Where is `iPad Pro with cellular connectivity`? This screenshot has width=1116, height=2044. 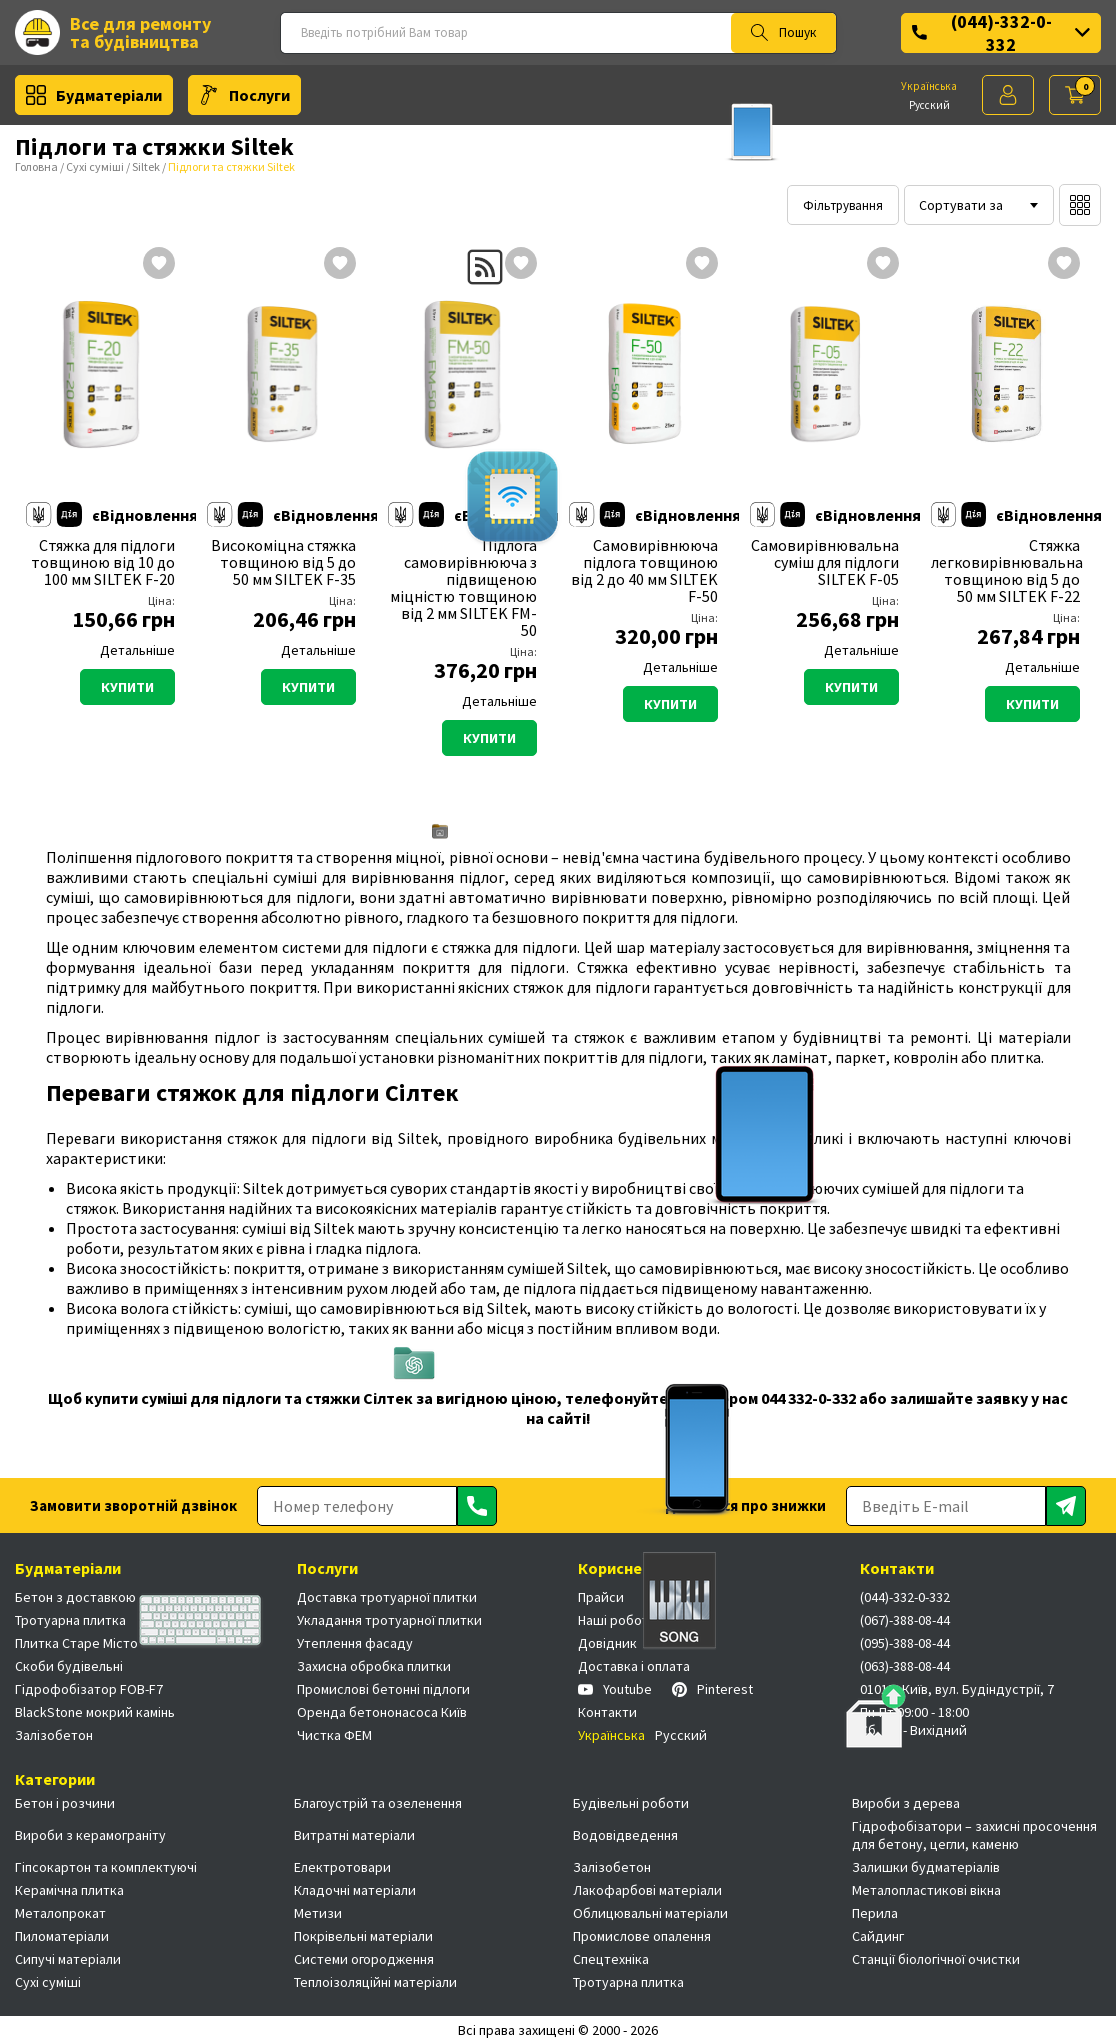
iPad Pro with cellular connectivity is located at coordinates (752, 132).